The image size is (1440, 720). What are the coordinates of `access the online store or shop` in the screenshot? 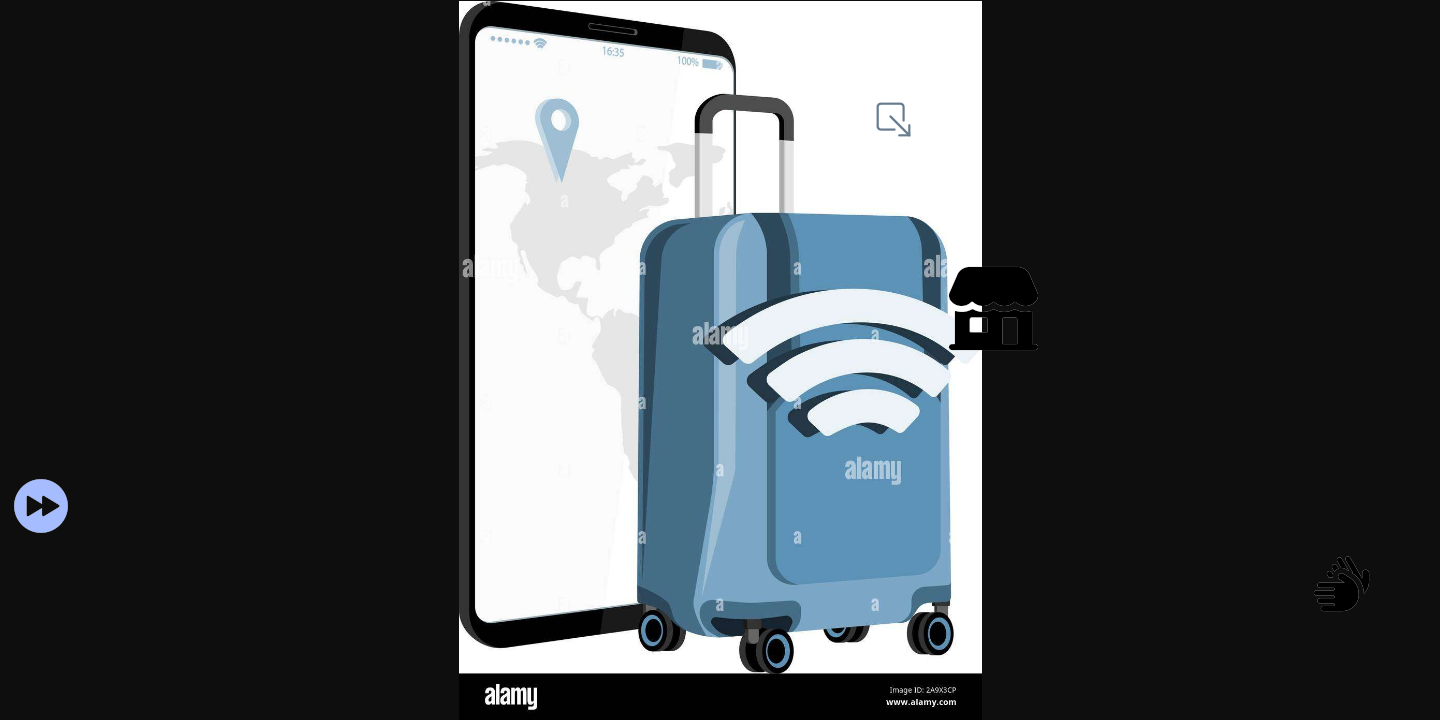 It's located at (993, 308).